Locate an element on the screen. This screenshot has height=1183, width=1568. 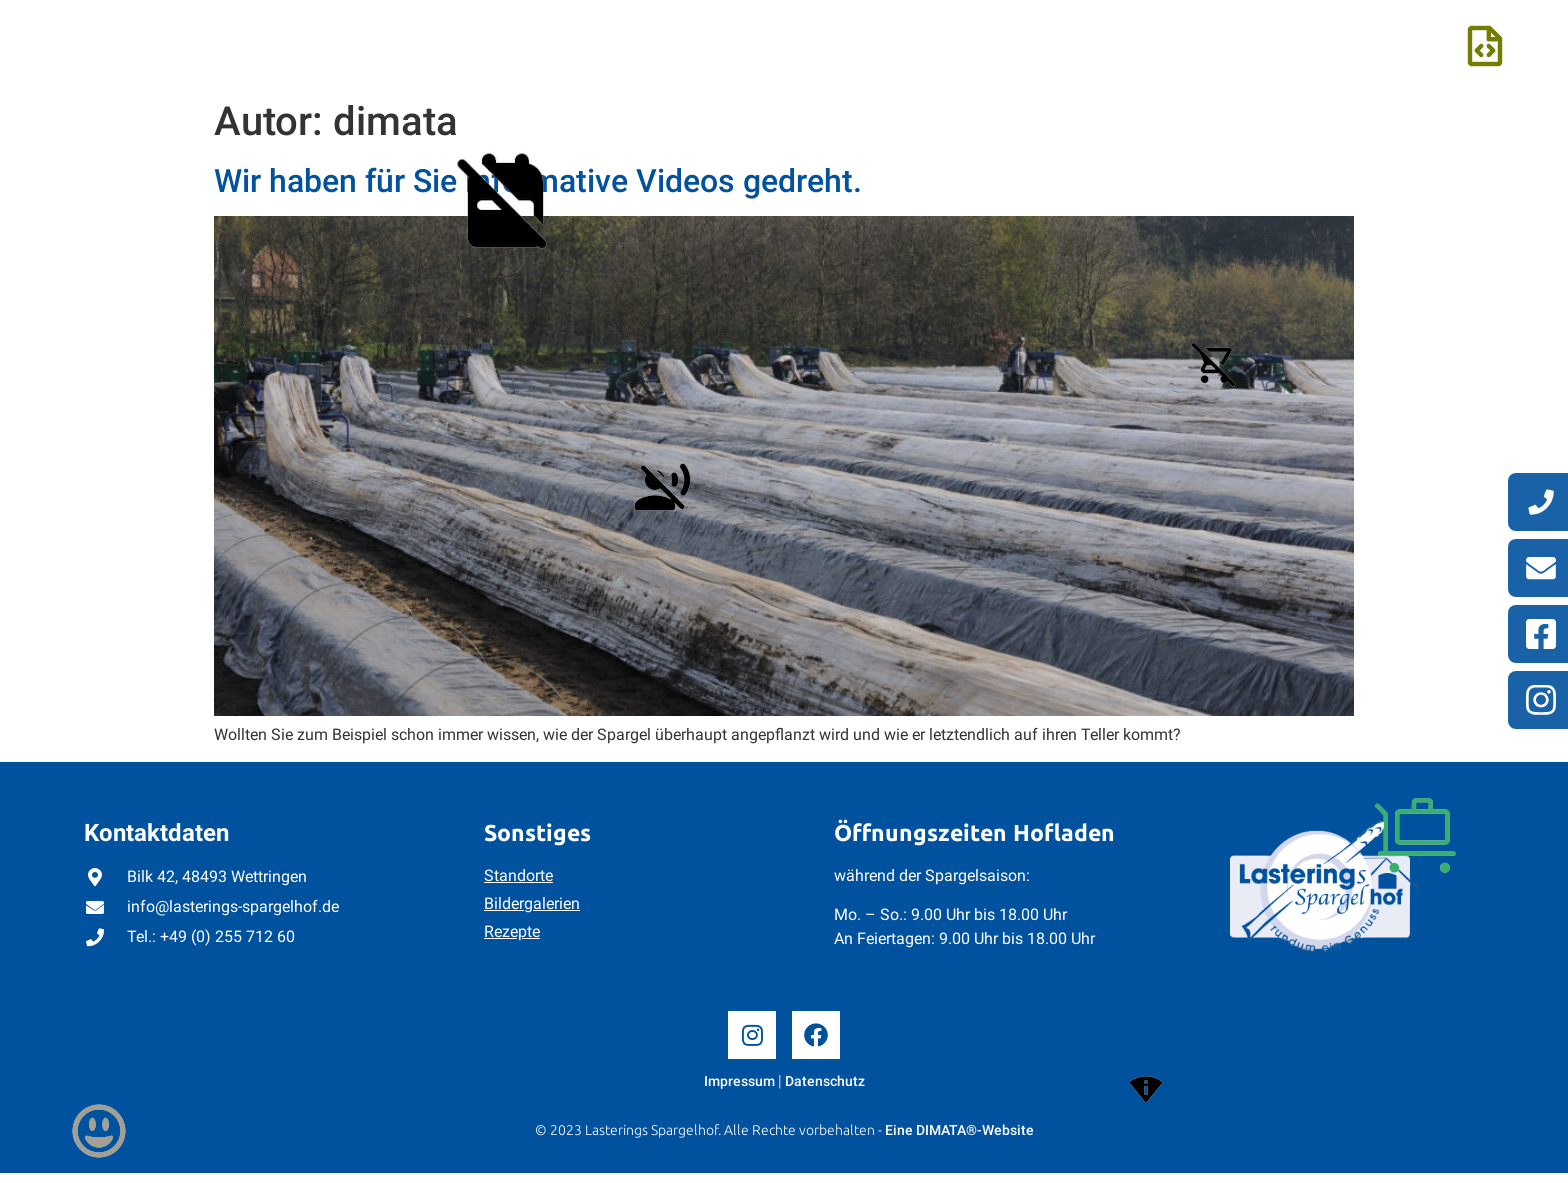
remove item from shopping cart is located at coordinates (1214, 363).